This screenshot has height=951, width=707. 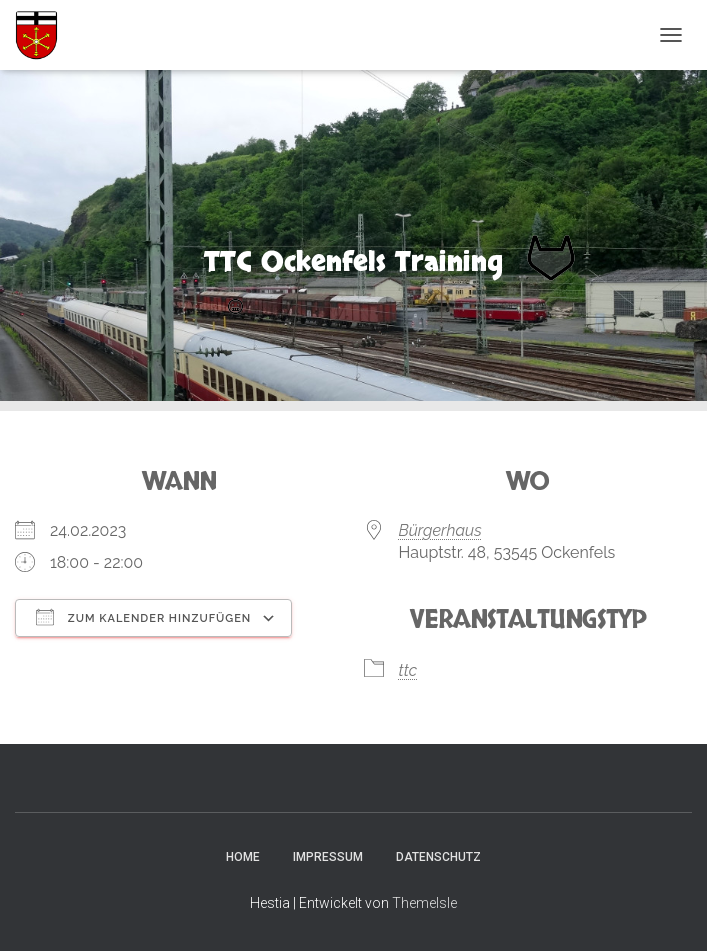 What do you see at coordinates (235, 306) in the screenshot?
I see `indicates an awkward or uncomfortable situation` at bounding box center [235, 306].